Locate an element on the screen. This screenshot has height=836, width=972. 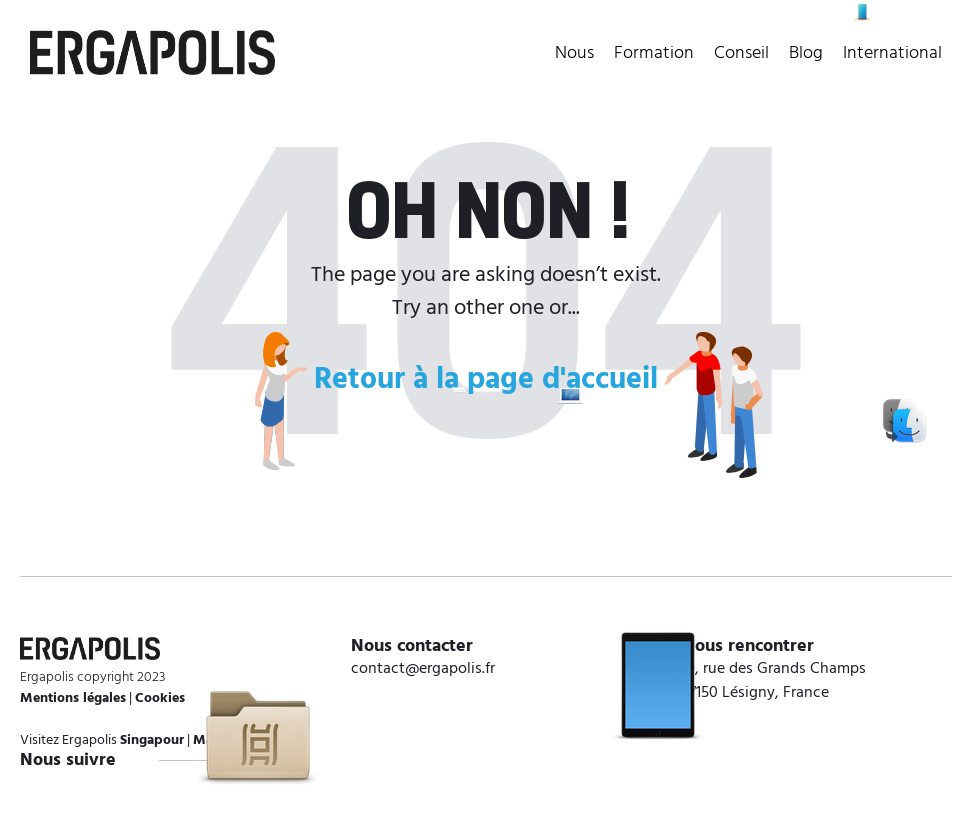
launch macos setup assistant is located at coordinates (904, 420).